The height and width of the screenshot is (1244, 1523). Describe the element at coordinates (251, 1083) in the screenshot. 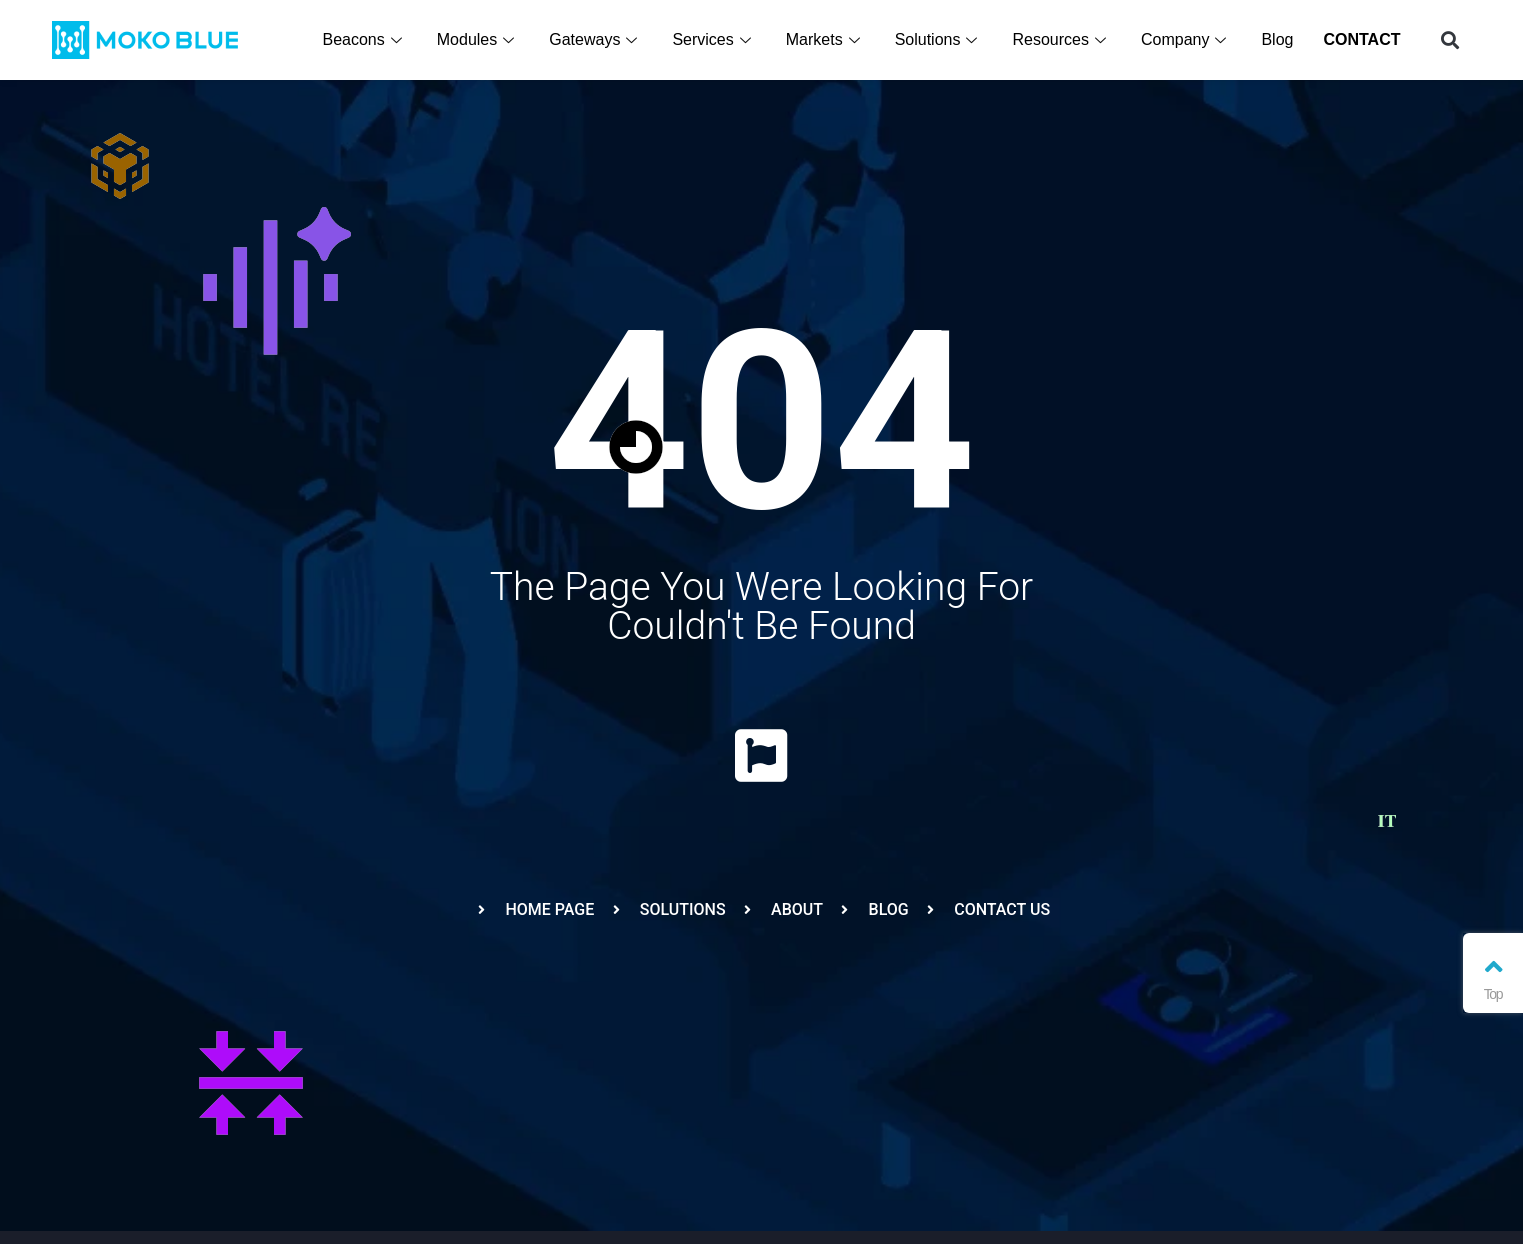

I see `align objects vertically to center` at that location.